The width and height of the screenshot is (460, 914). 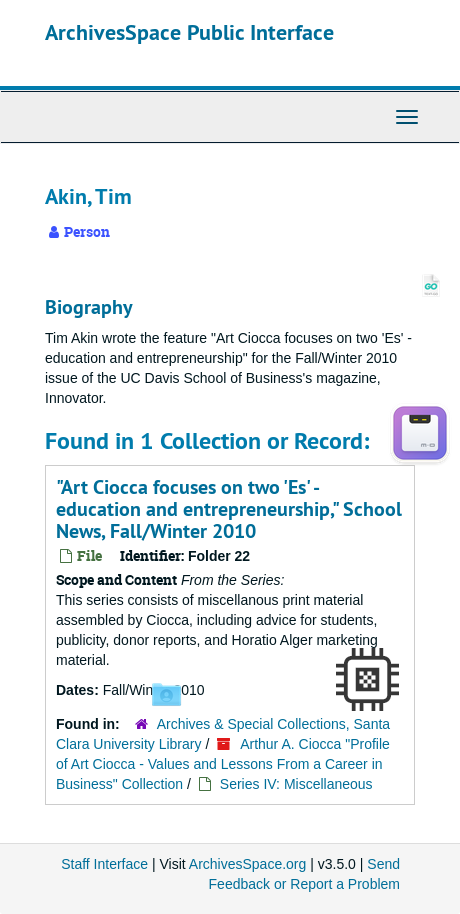 I want to click on open the users folder, so click(x=166, y=694).